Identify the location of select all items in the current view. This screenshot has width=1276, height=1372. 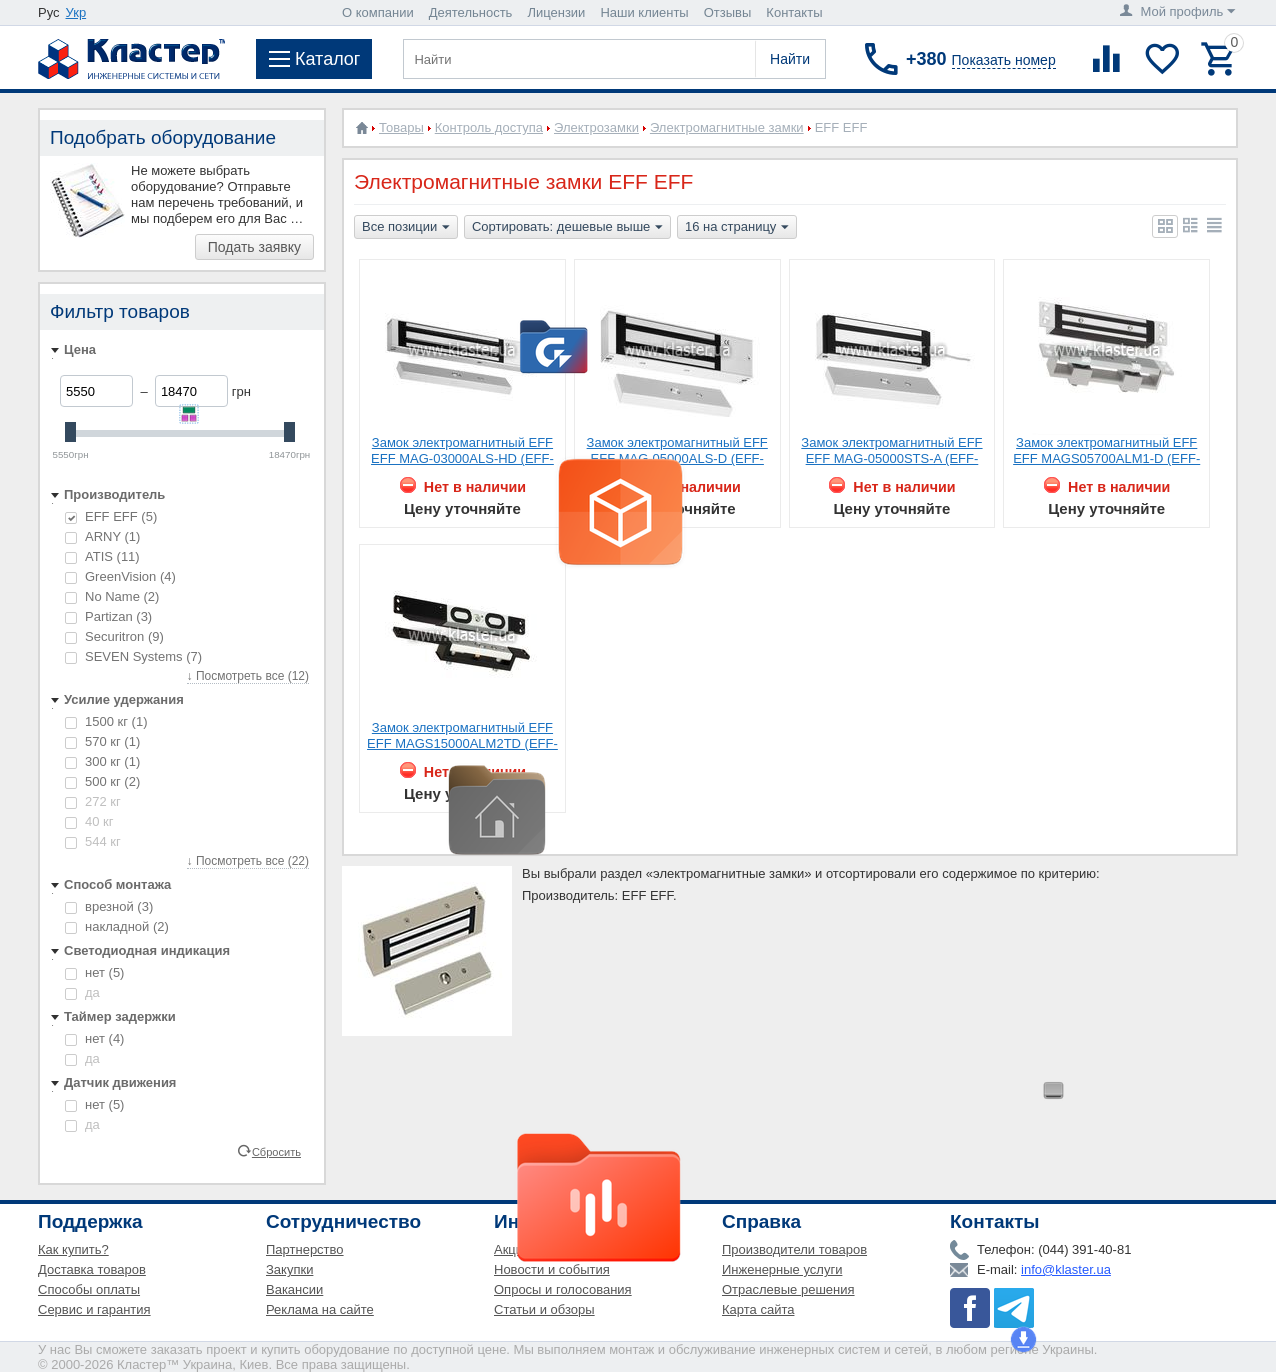
(189, 414).